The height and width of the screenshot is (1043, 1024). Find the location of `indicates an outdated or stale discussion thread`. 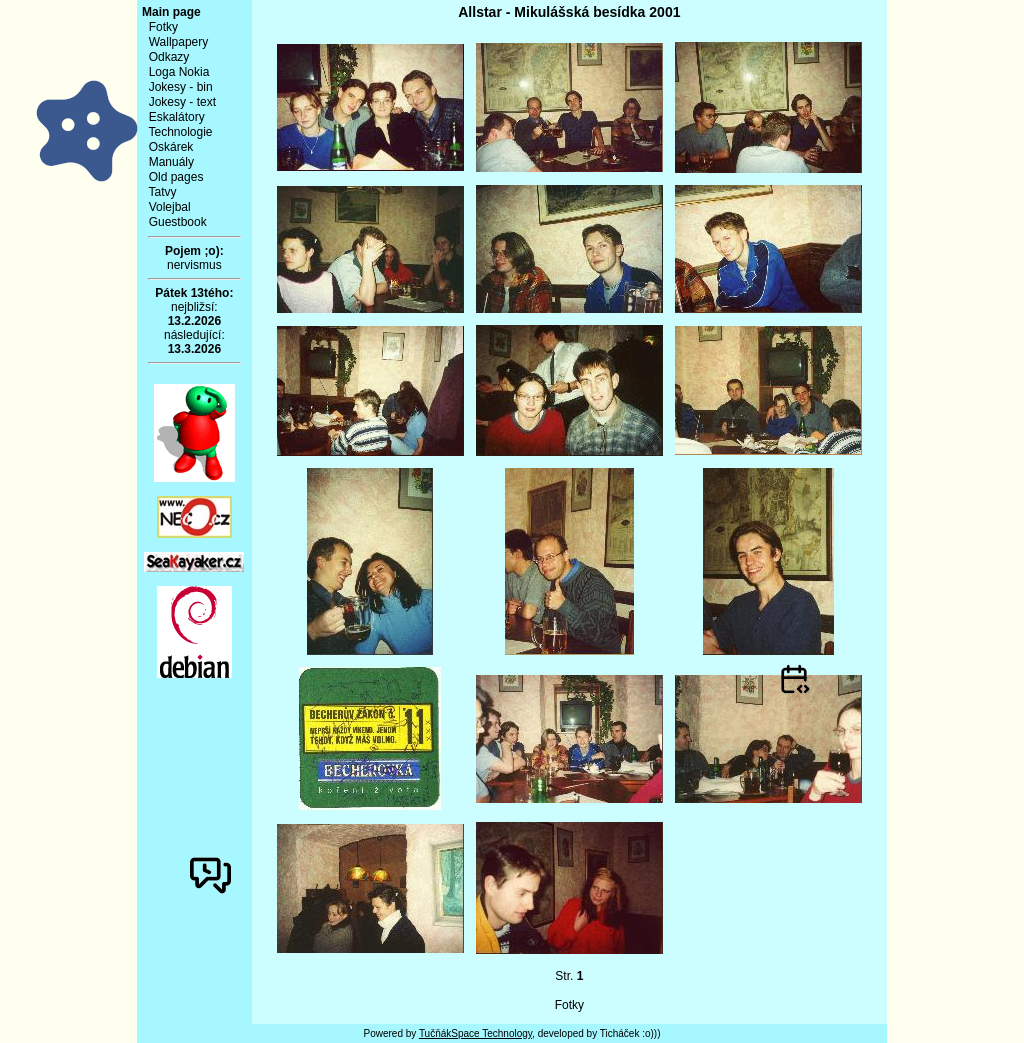

indicates an outdated or stale discussion thread is located at coordinates (210, 875).